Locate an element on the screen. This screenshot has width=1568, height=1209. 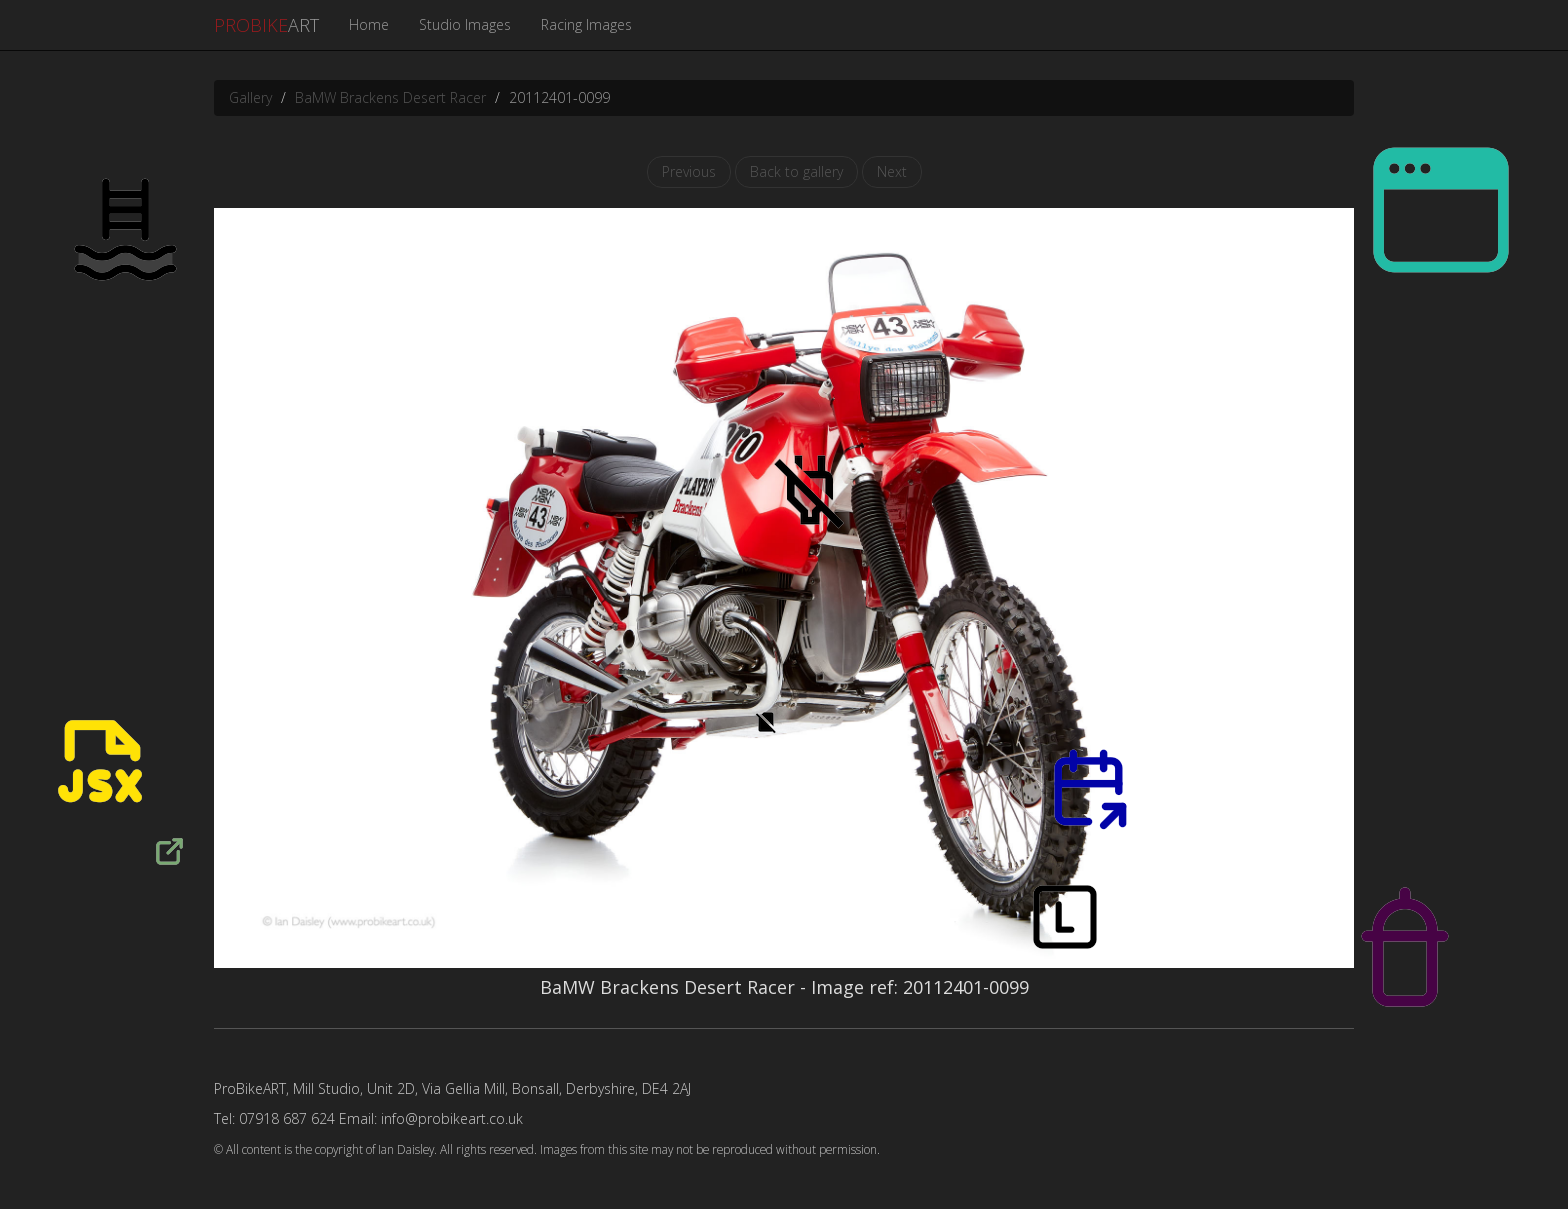
open link in a new tab or window is located at coordinates (169, 851).